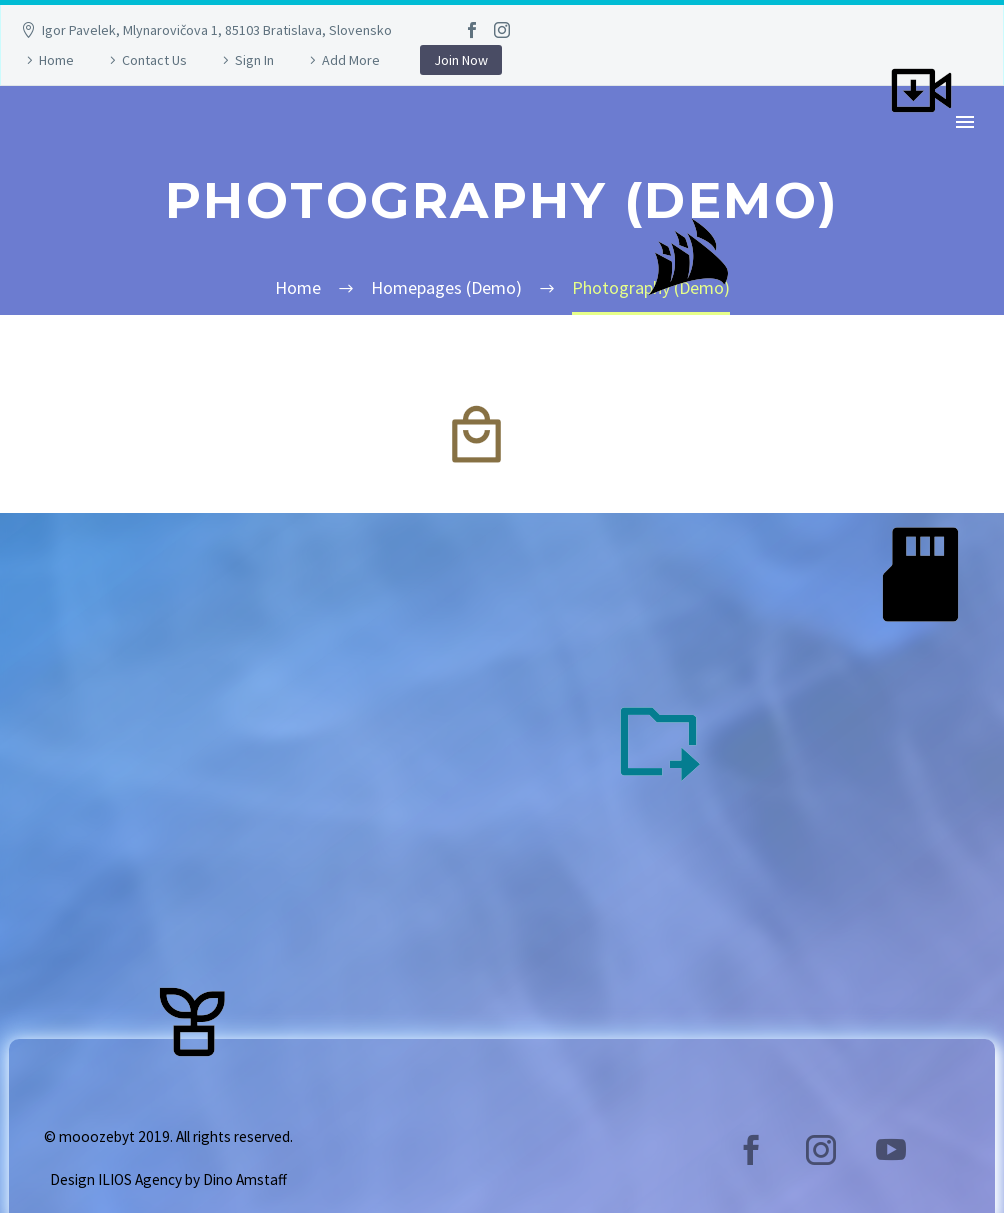  I want to click on corsair brand or product identifier, so click(688, 257).